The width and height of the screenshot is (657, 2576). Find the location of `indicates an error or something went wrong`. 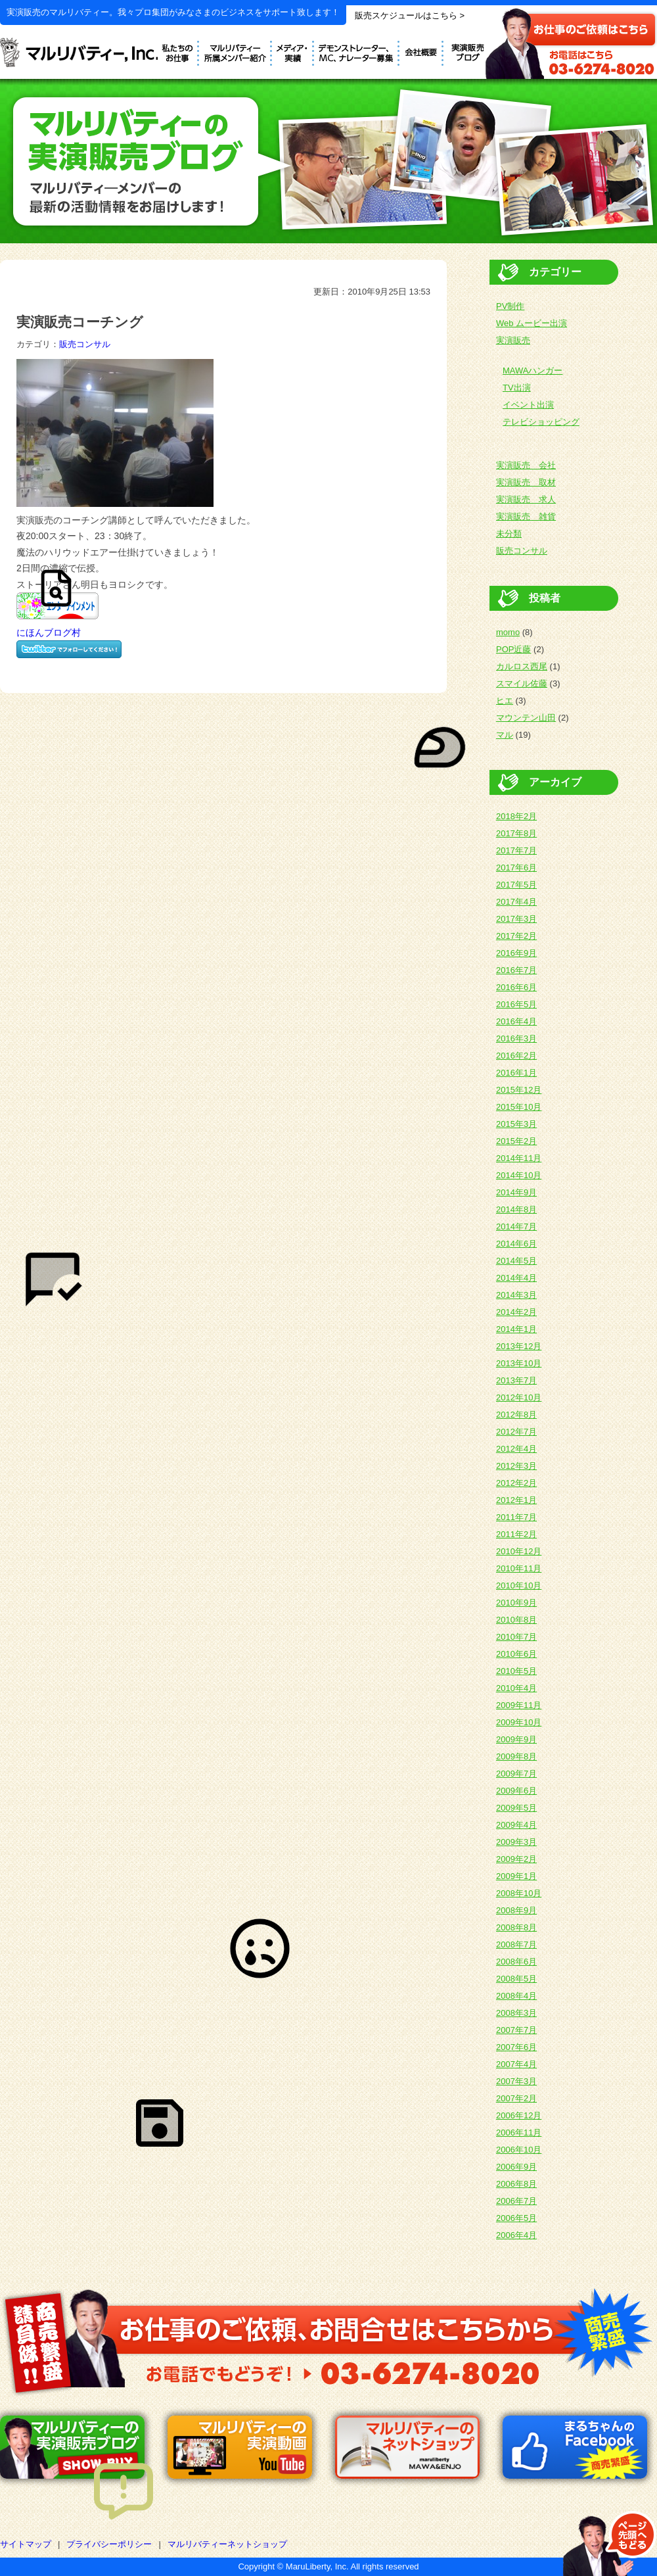

indicates an error or something went wrong is located at coordinates (260, 1948).